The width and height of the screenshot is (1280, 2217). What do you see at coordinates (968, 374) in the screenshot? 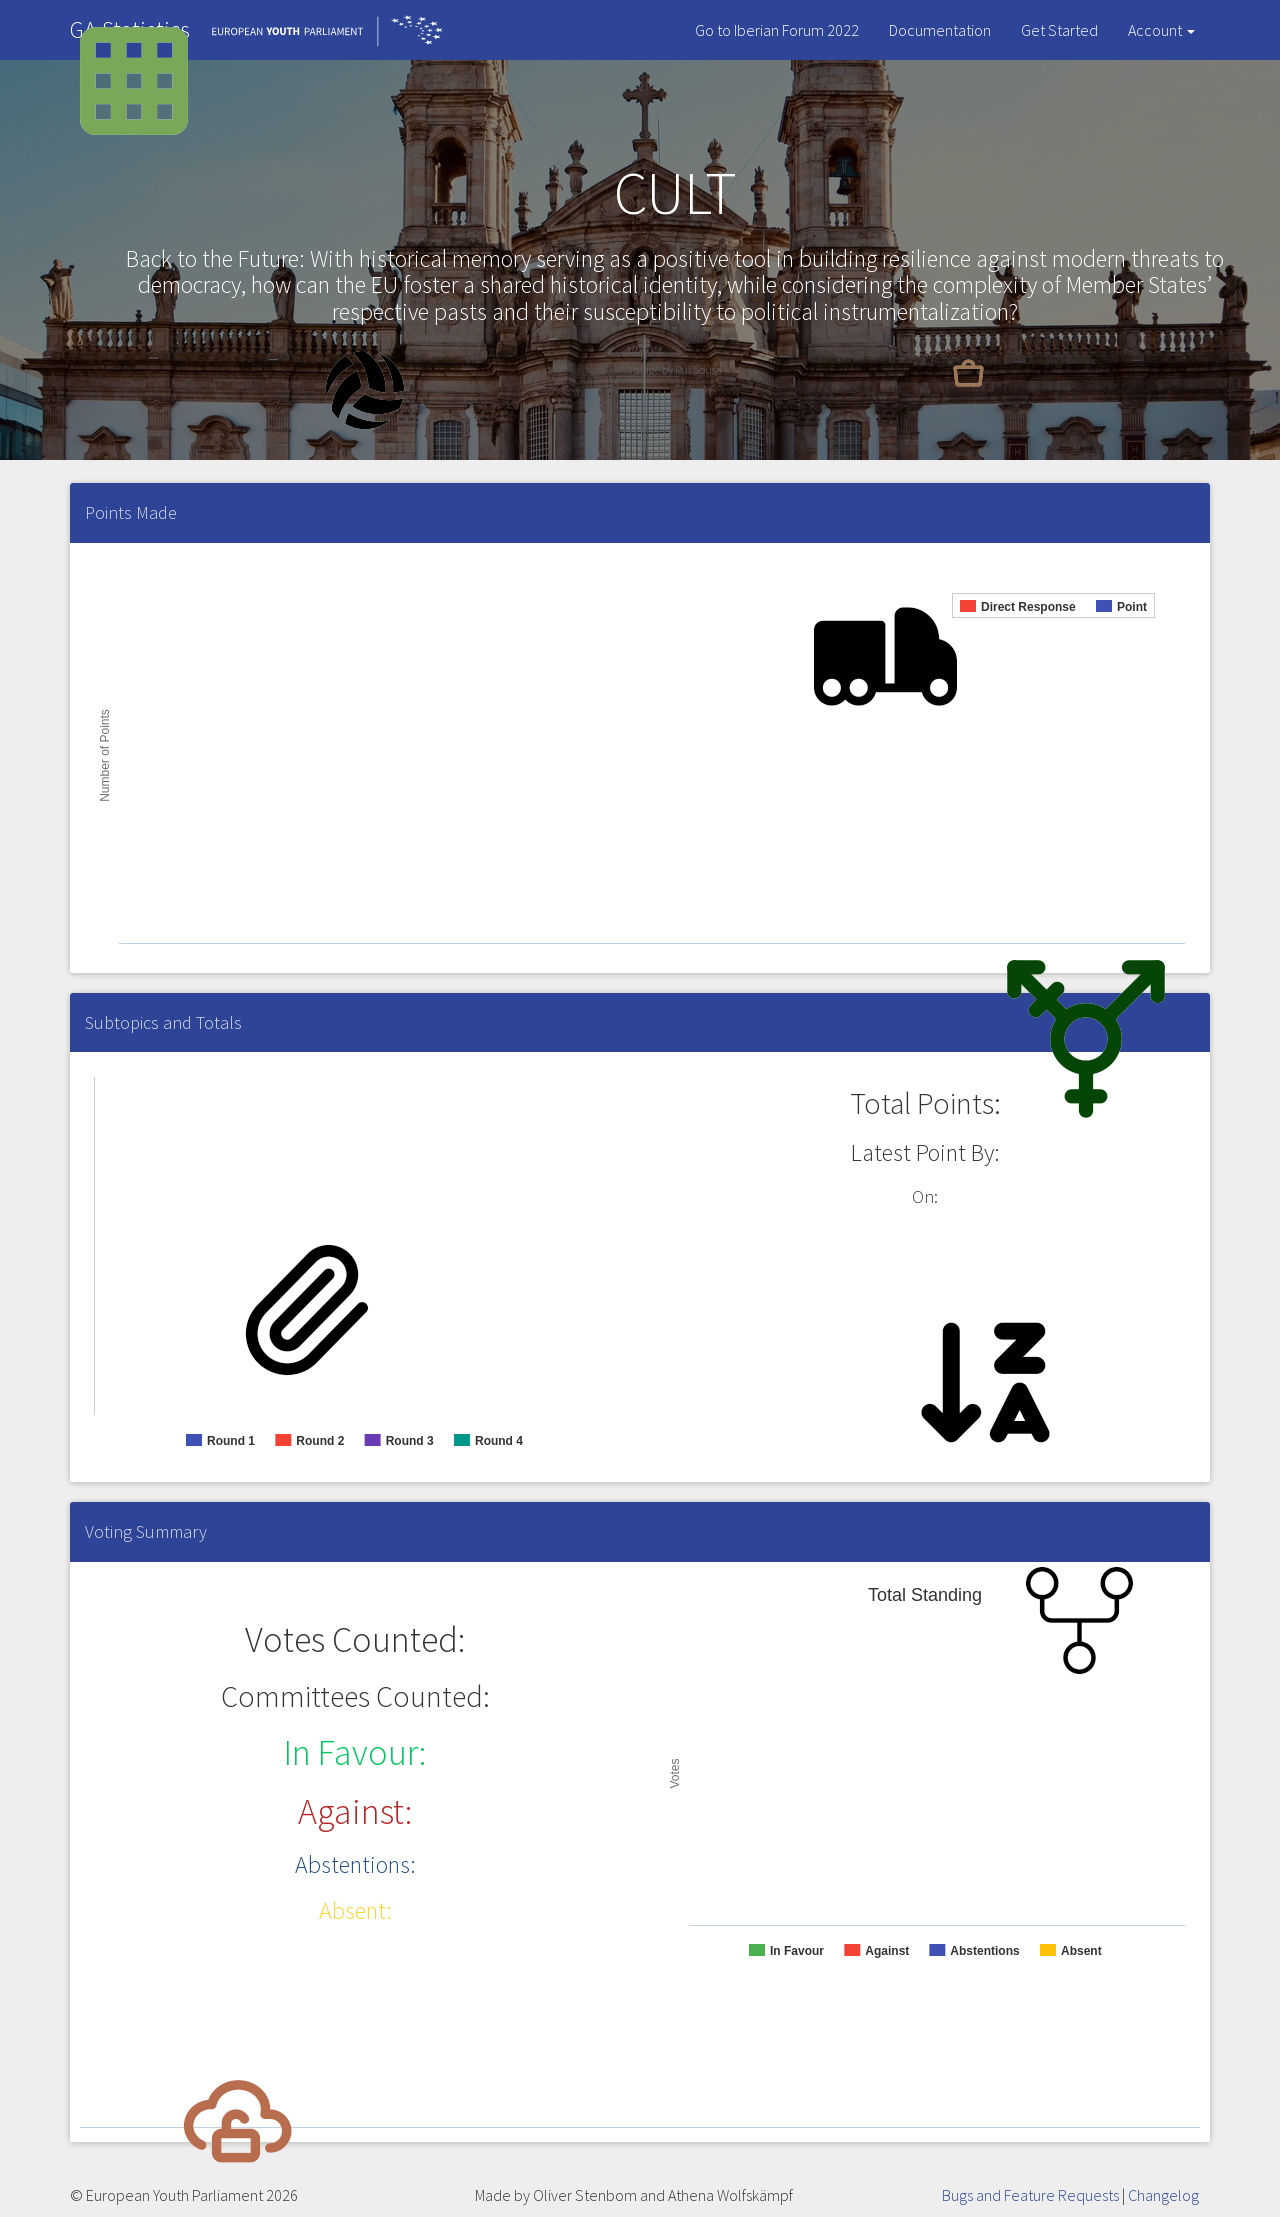
I see `view your shopping bag` at bounding box center [968, 374].